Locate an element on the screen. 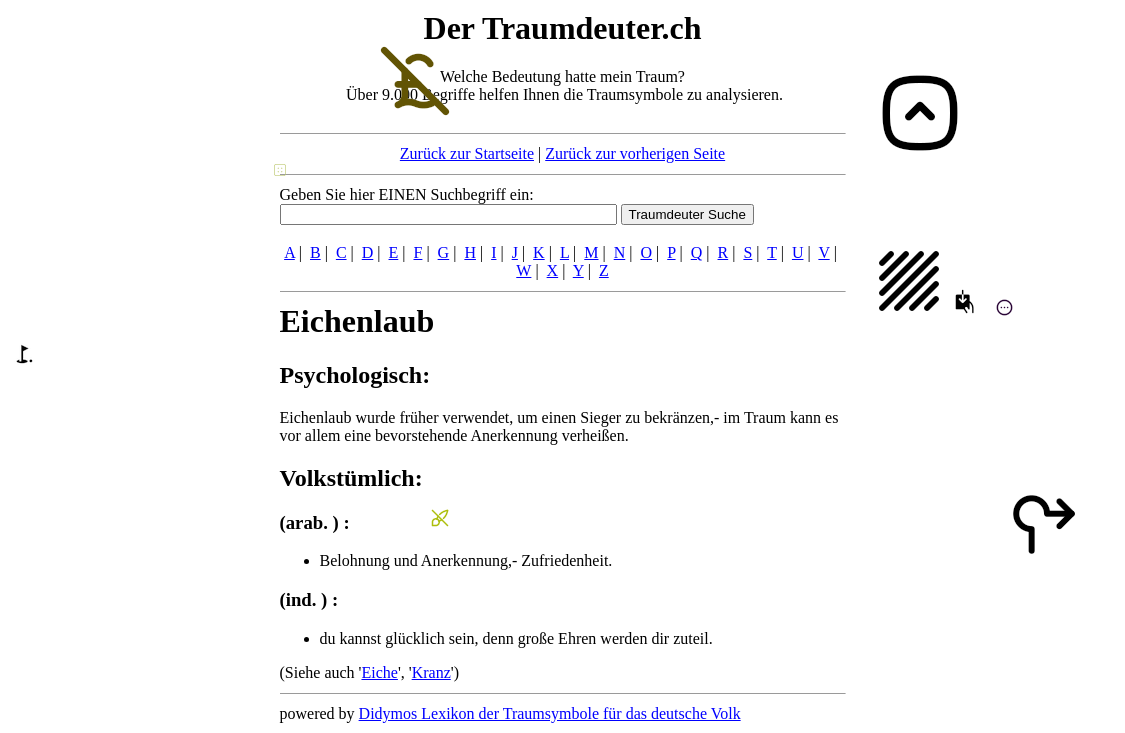  open more options menu is located at coordinates (1004, 307).